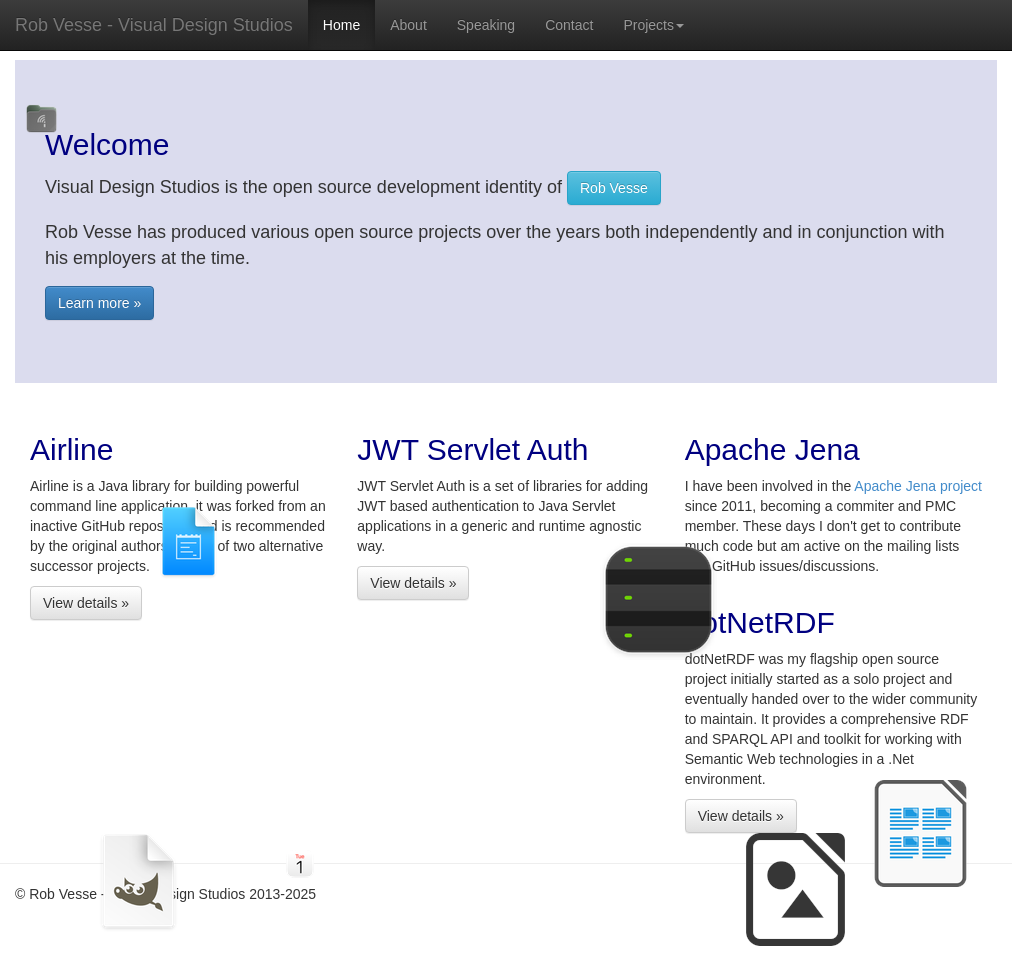  What do you see at coordinates (138, 882) in the screenshot?
I see `open a compressed GIMP project file` at bounding box center [138, 882].